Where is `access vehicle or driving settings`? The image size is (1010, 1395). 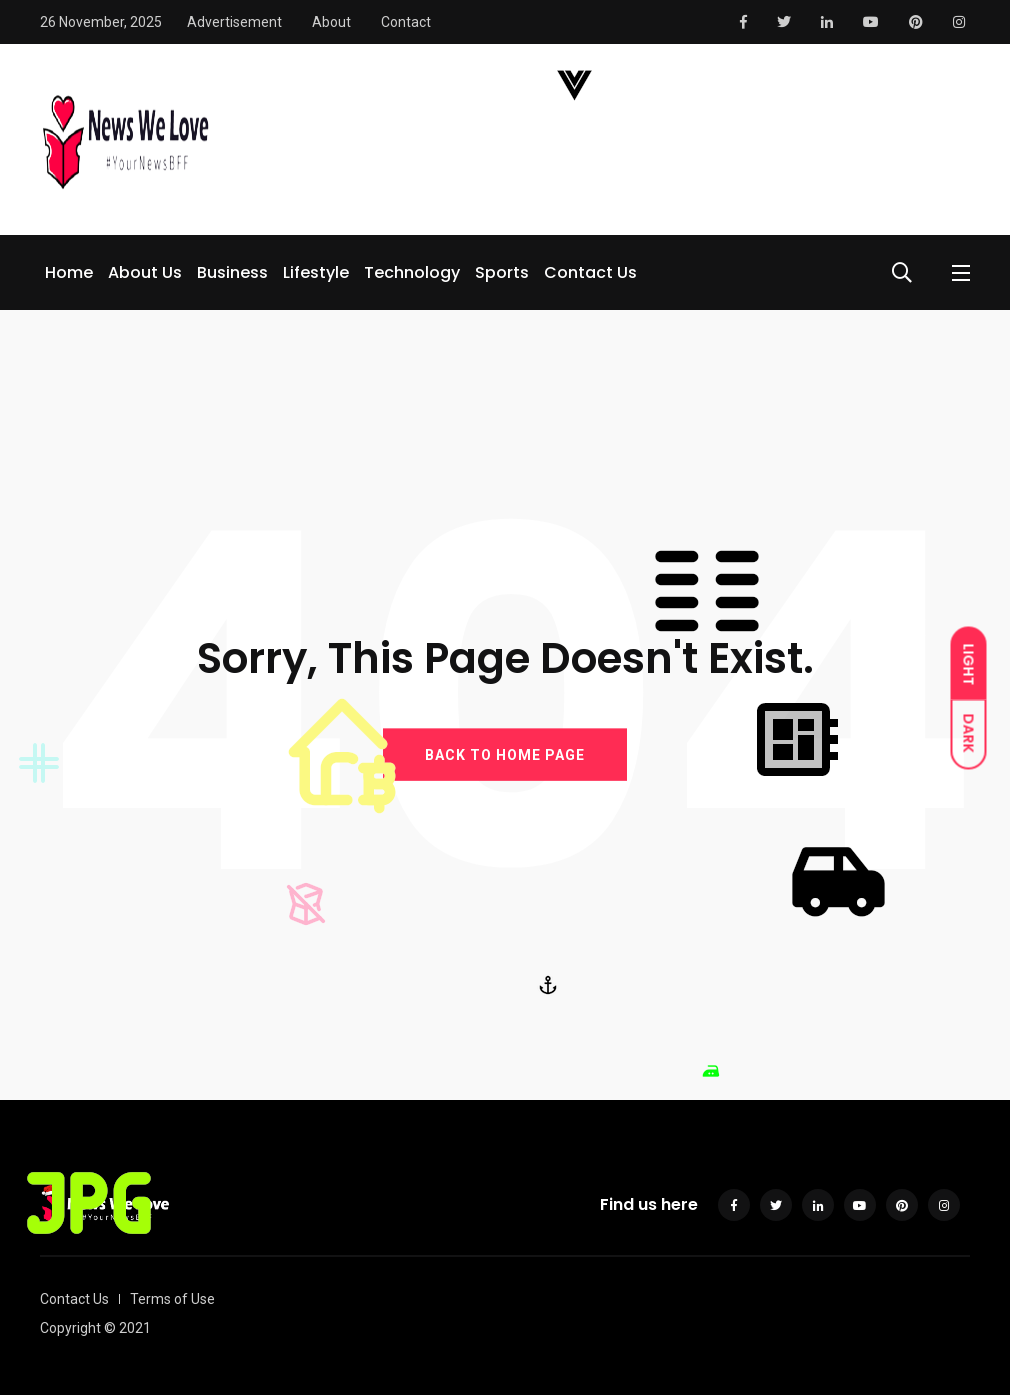 access vehicle or driving settings is located at coordinates (838, 879).